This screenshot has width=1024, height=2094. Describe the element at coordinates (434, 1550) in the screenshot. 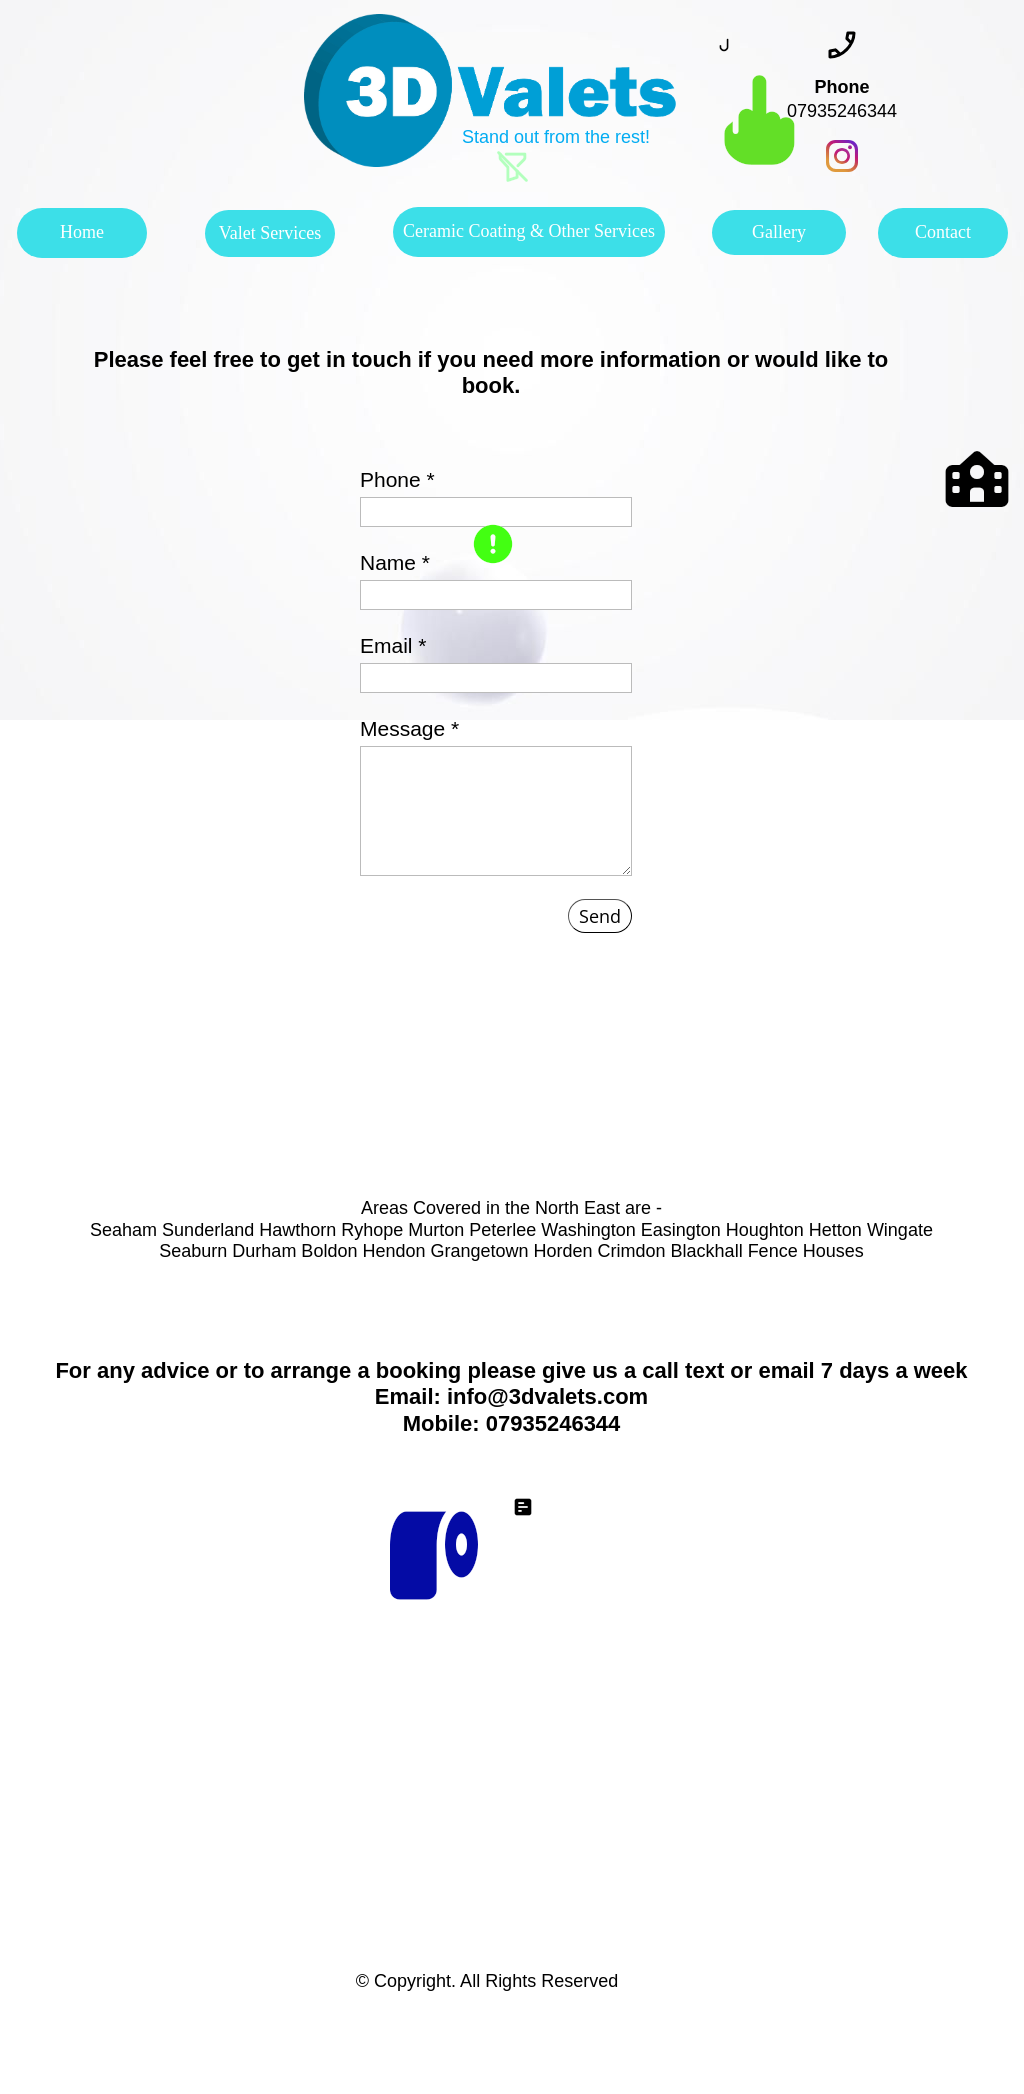

I see `toilet paper or bathroom supplies indicator` at that location.